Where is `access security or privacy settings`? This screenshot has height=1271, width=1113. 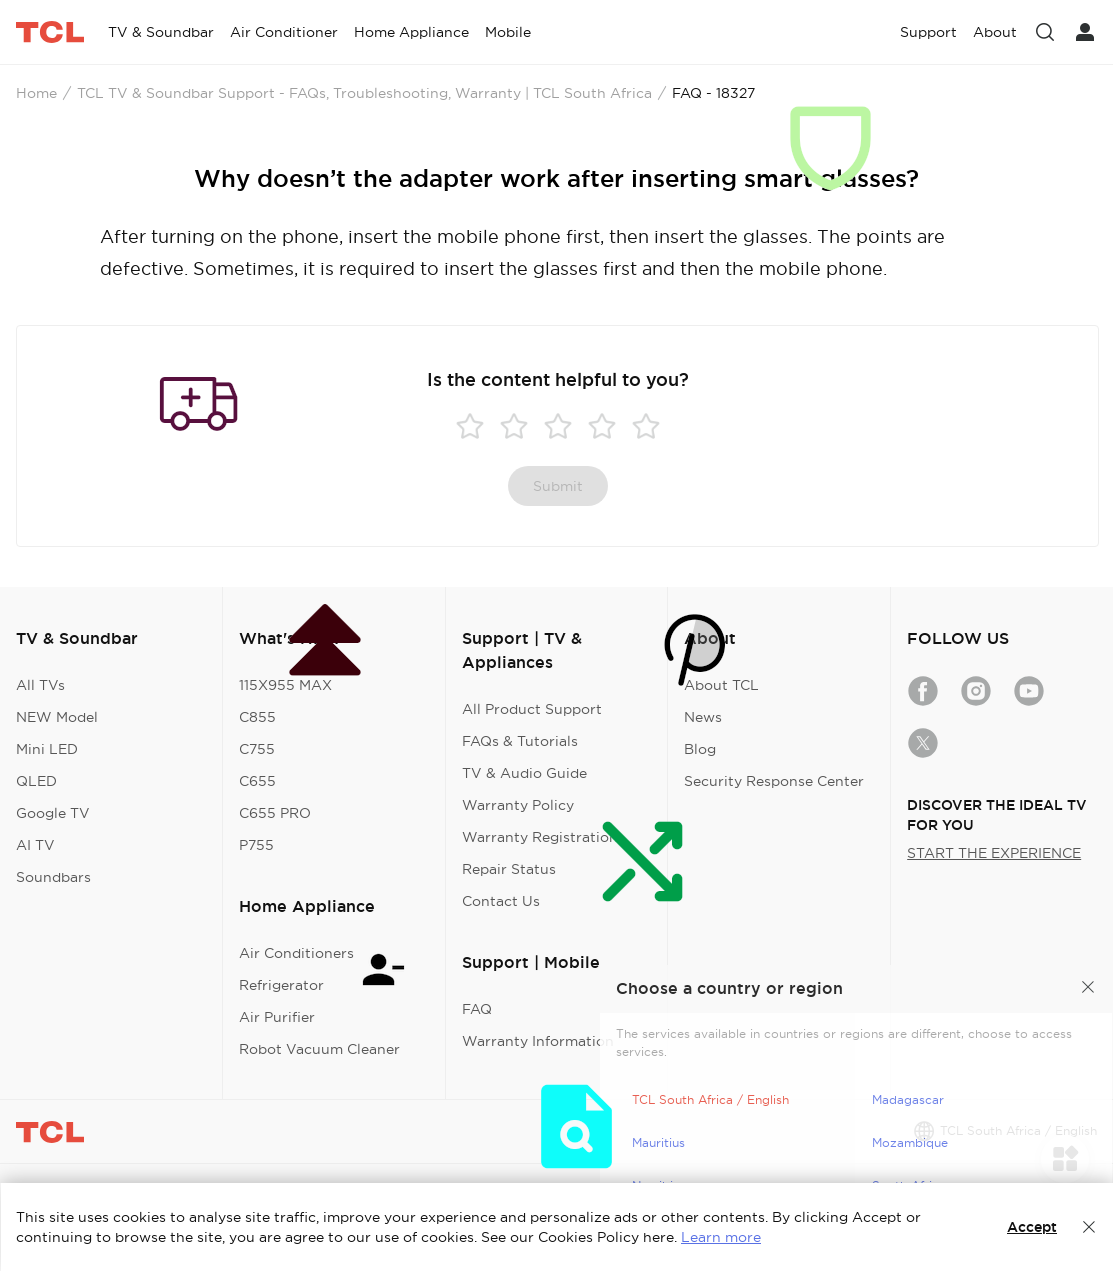
access security or privacy settings is located at coordinates (830, 143).